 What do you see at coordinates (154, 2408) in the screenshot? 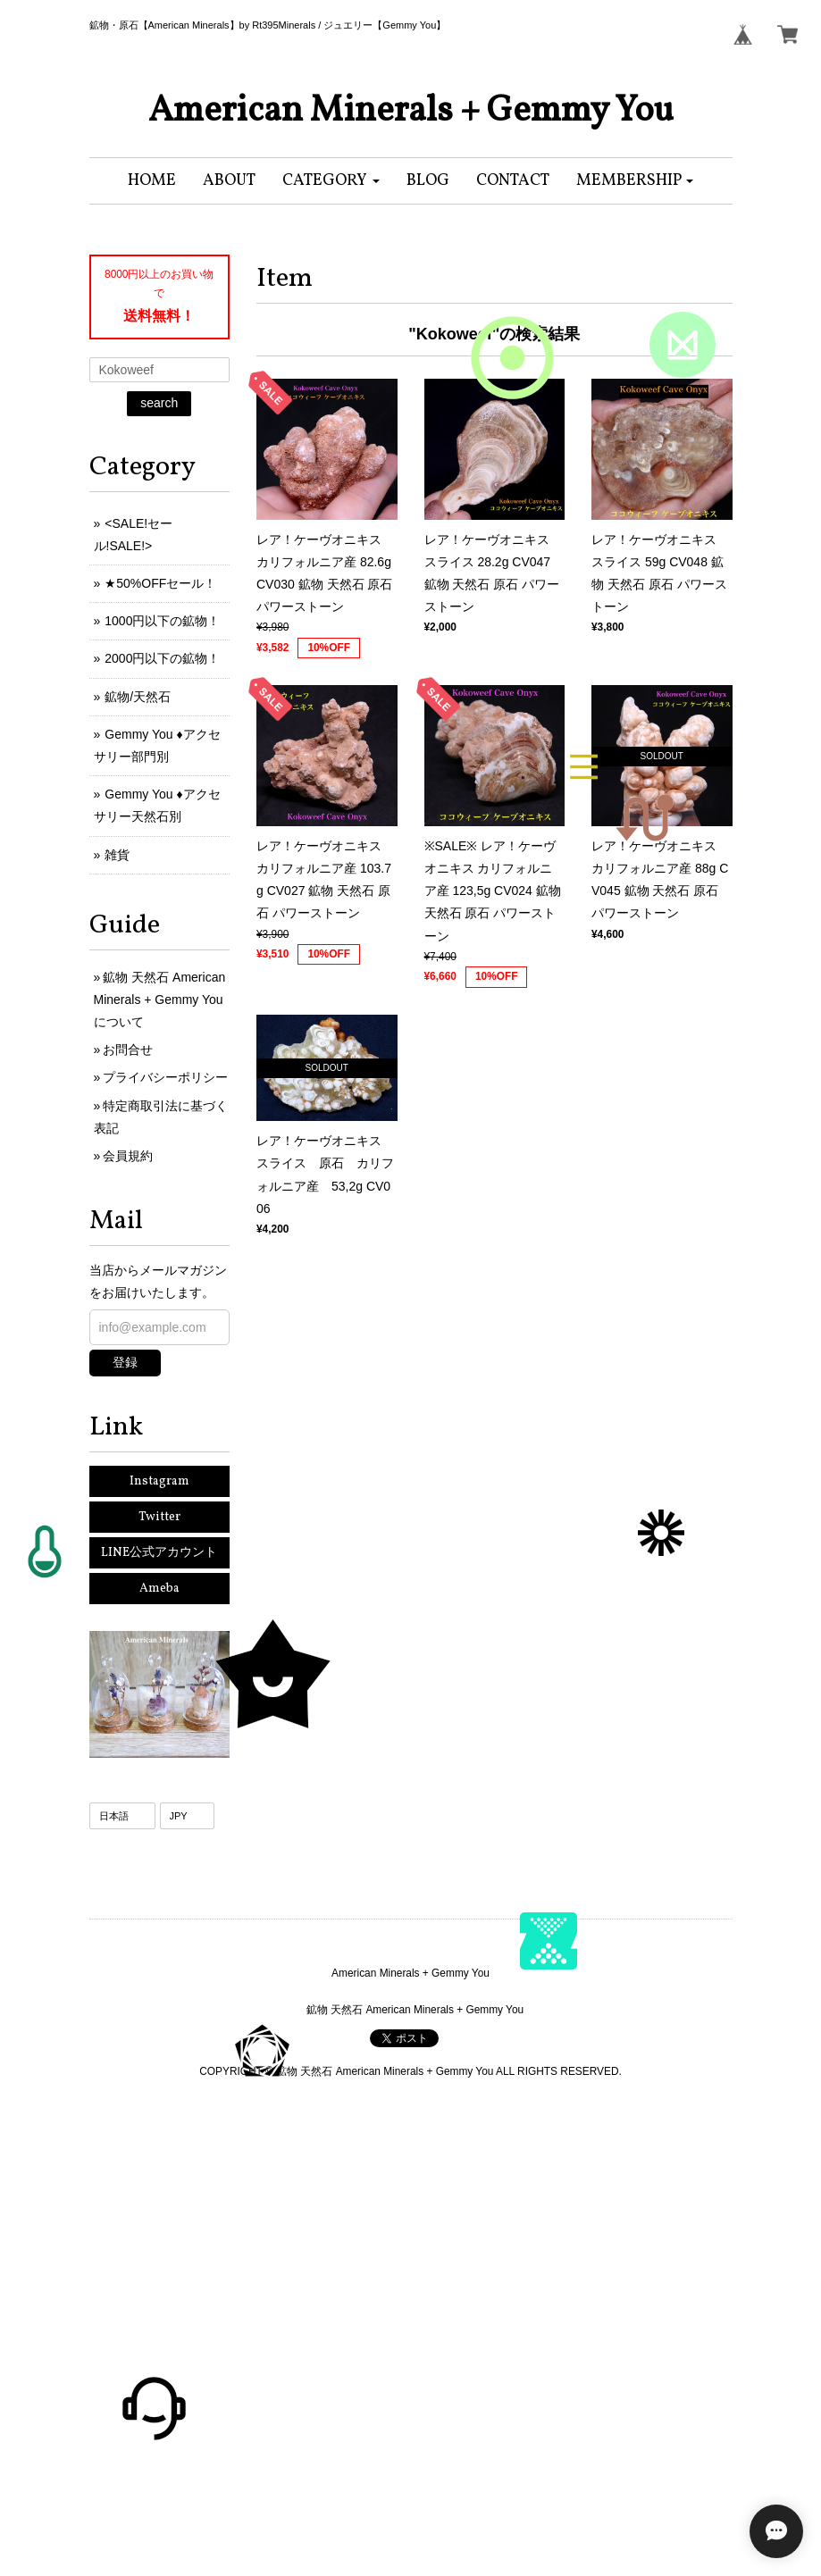
I see `contact customer support` at bounding box center [154, 2408].